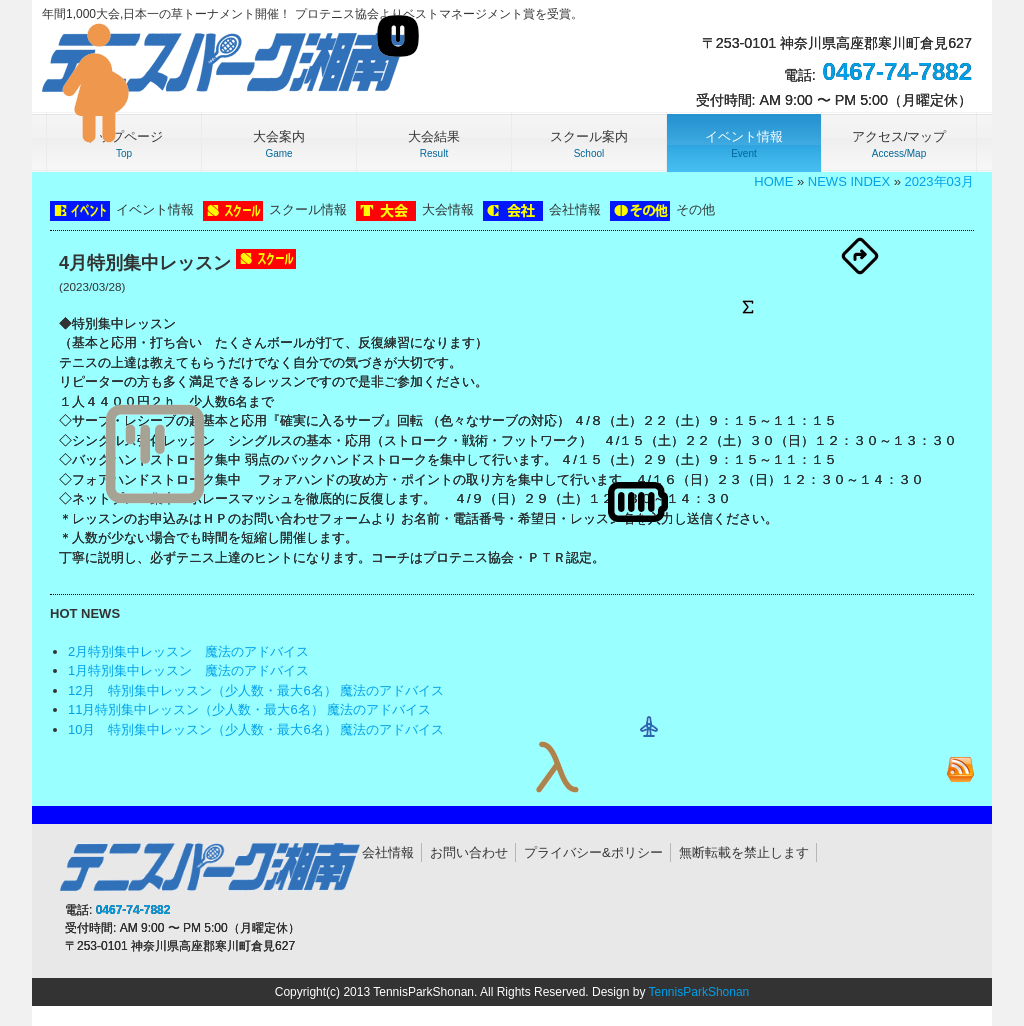 The width and height of the screenshot is (1024, 1026). Describe the element at coordinates (398, 36) in the screenshot. I see `indicates an unread item or status` at that location.